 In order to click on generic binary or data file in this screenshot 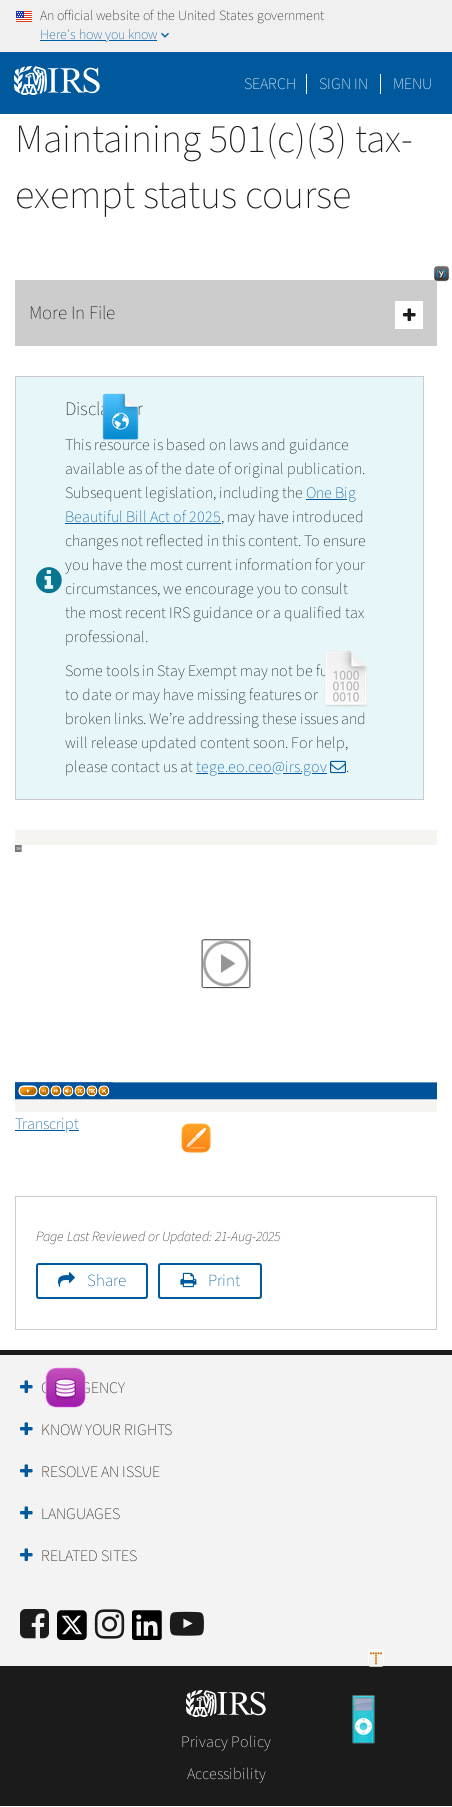, I will do `click(346, 679)`.